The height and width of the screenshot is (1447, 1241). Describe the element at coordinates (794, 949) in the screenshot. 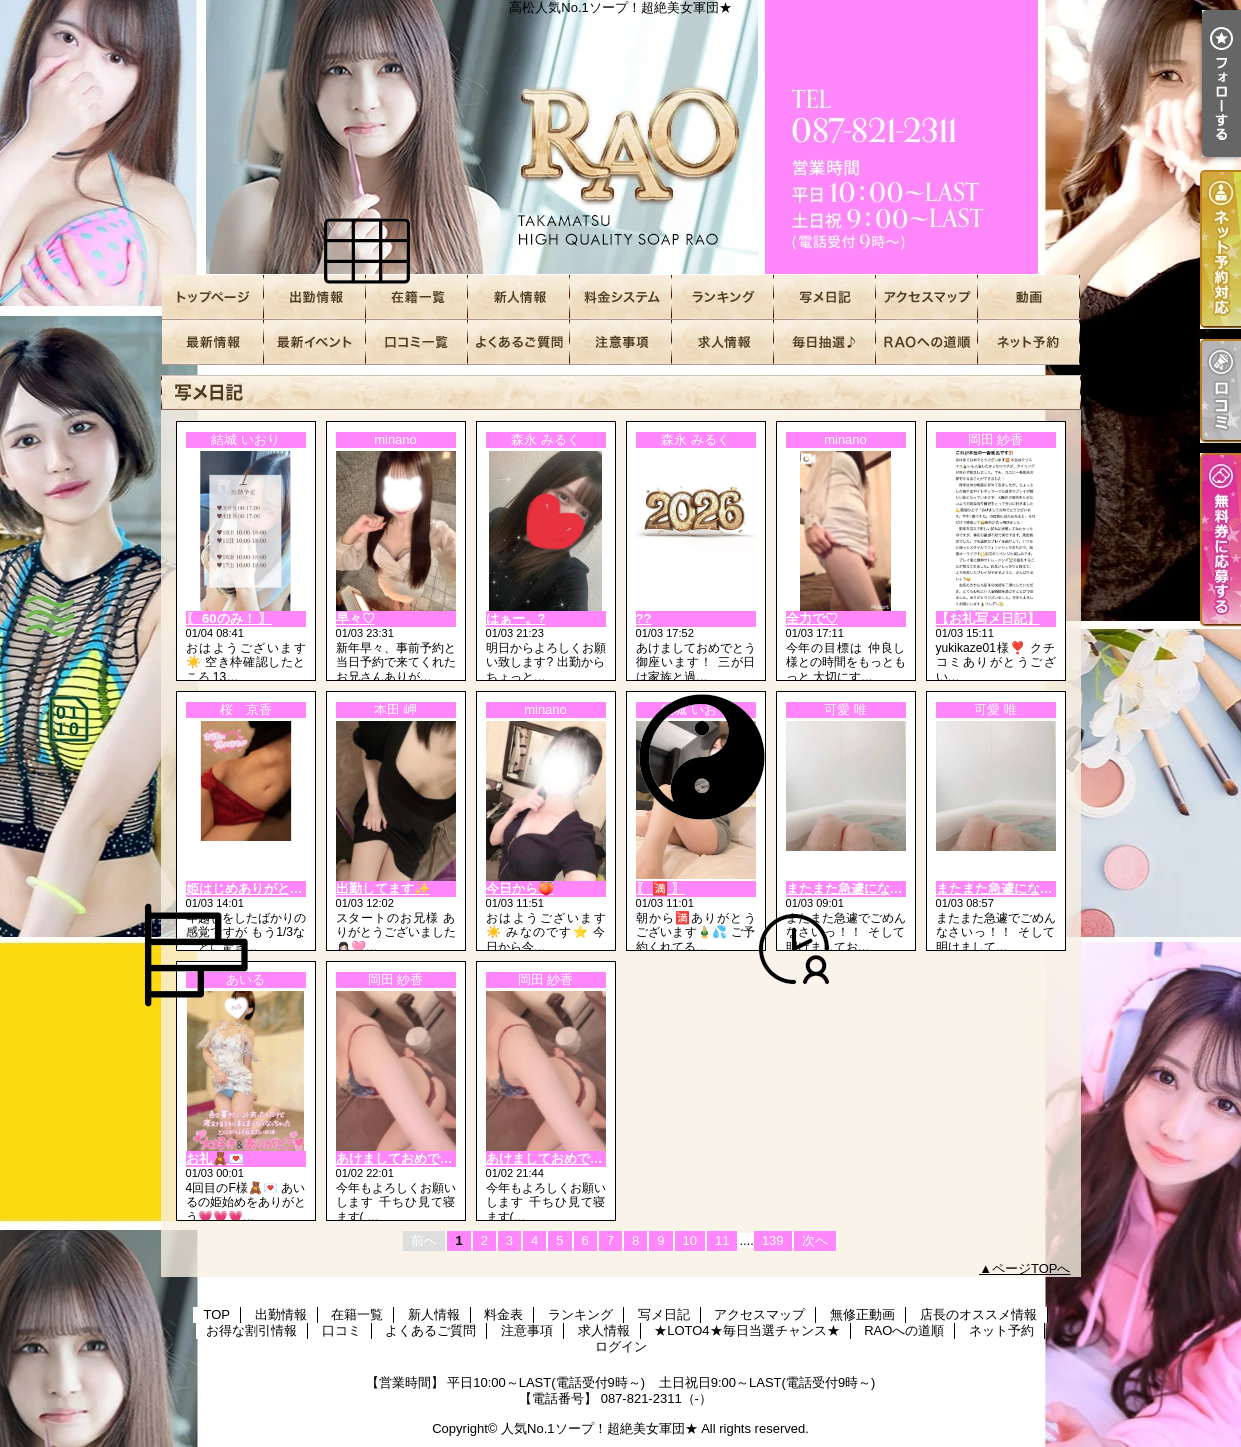

I see `view user's time or schedule` at that location.